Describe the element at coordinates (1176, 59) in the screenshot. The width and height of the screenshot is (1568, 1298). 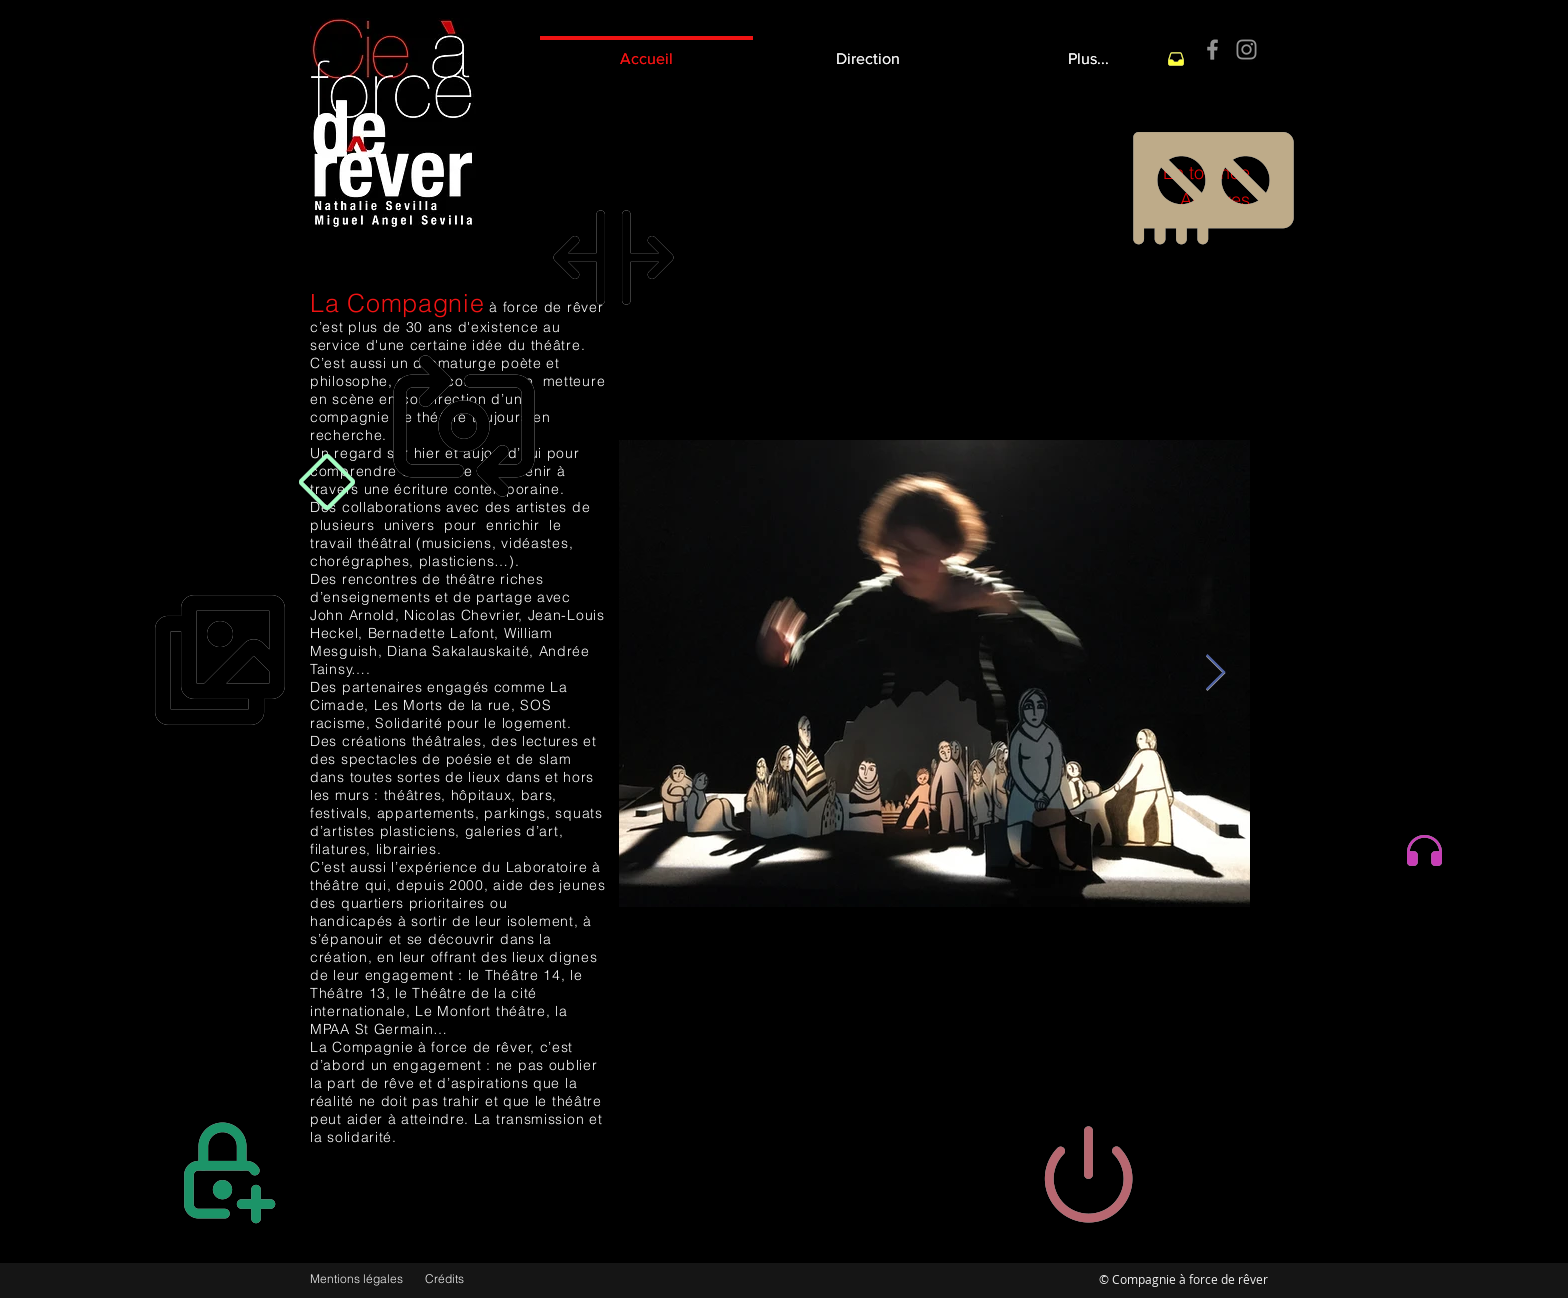
I see `view your inbox messages` at that location.